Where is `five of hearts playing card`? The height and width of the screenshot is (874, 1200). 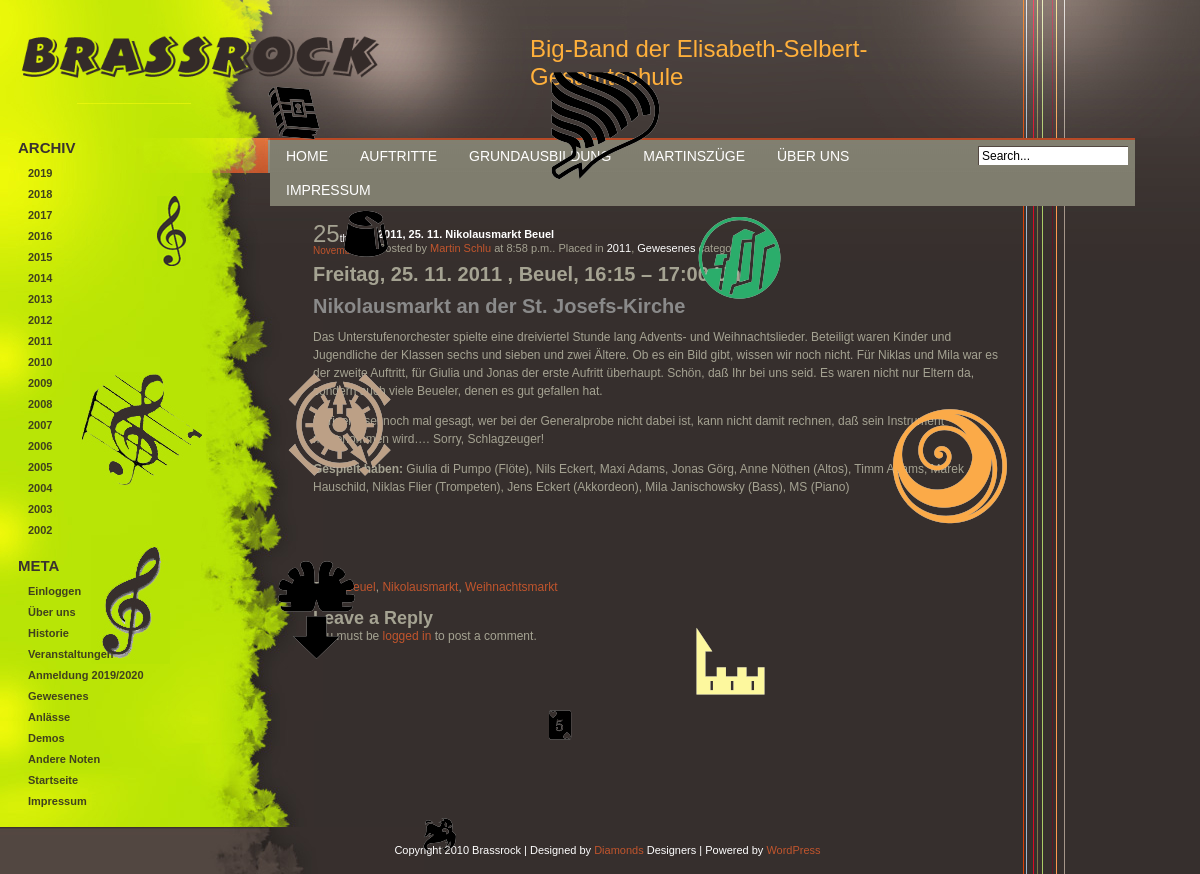 five of hearts playing card is located at coordinates (560, 725).